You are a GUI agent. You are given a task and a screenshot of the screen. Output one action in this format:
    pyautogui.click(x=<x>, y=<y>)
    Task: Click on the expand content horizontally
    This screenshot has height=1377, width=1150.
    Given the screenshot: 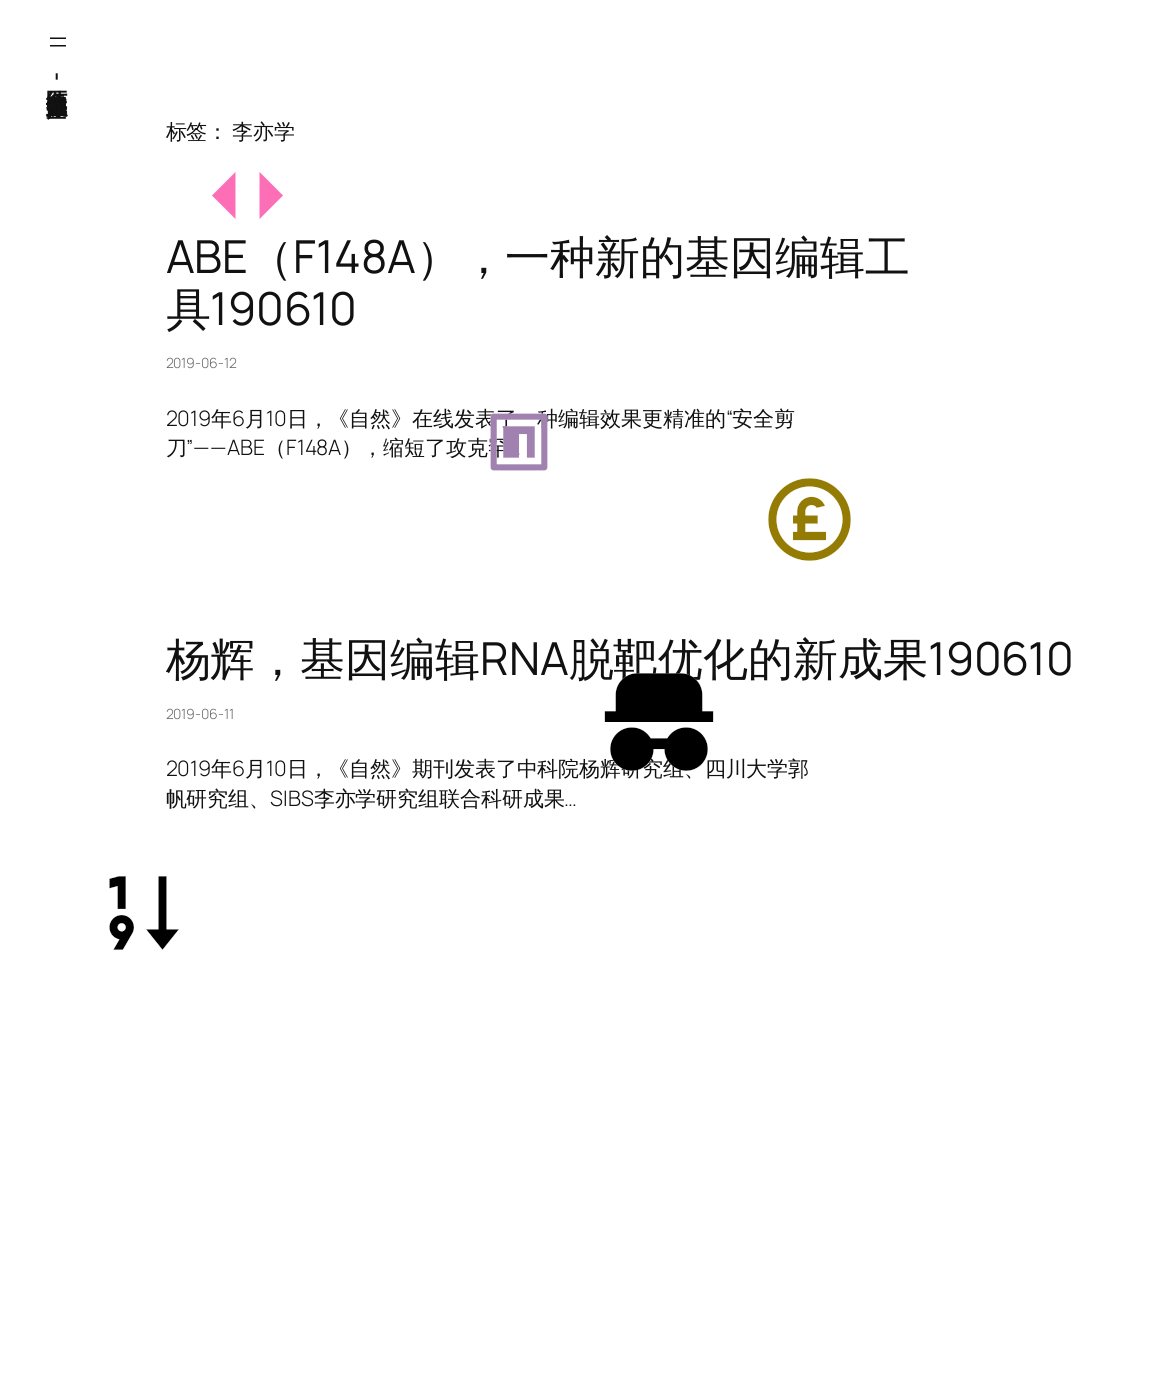 What is the action you would take?
    pyautogui.click(x=247, y=195)
    